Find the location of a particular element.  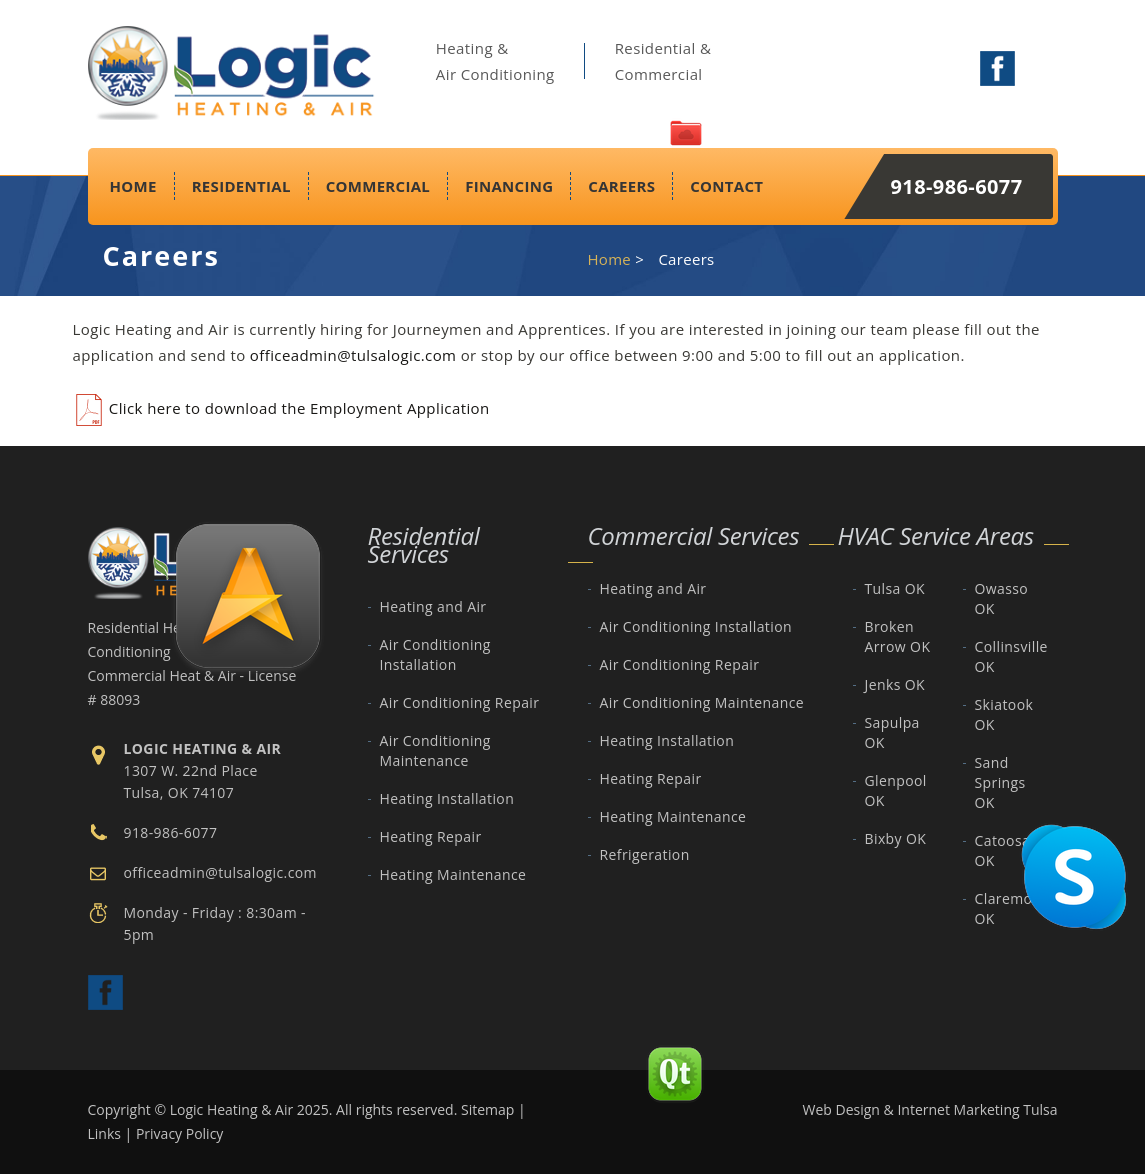

access cloud-synced files and folders is located at coordinates (686, 133).